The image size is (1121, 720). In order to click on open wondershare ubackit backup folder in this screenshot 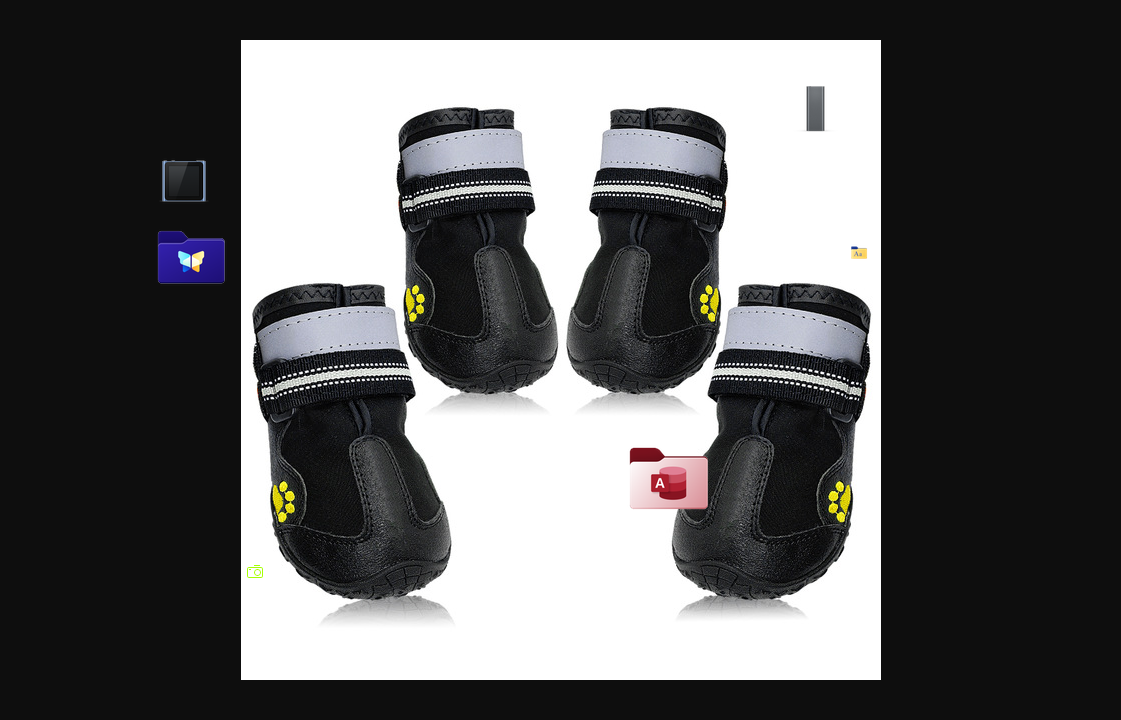, I will do `click(191, 259)`.